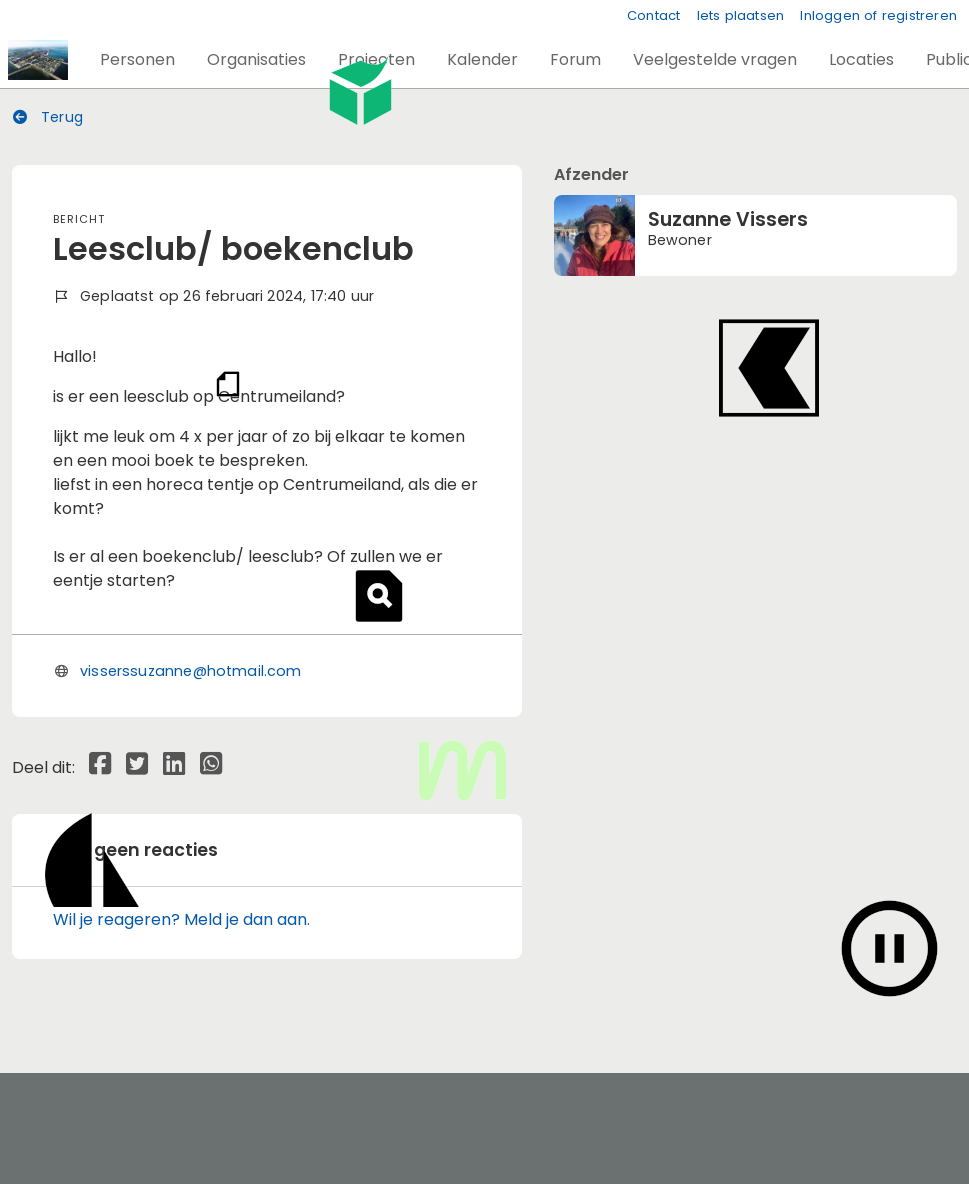 The width and height of the screenshot is (969, 1184). What do you see at coordinates (769, 368) in the screenshot?
I see `thurgauer kantonalbank logo` at bounding box center [769, 368].